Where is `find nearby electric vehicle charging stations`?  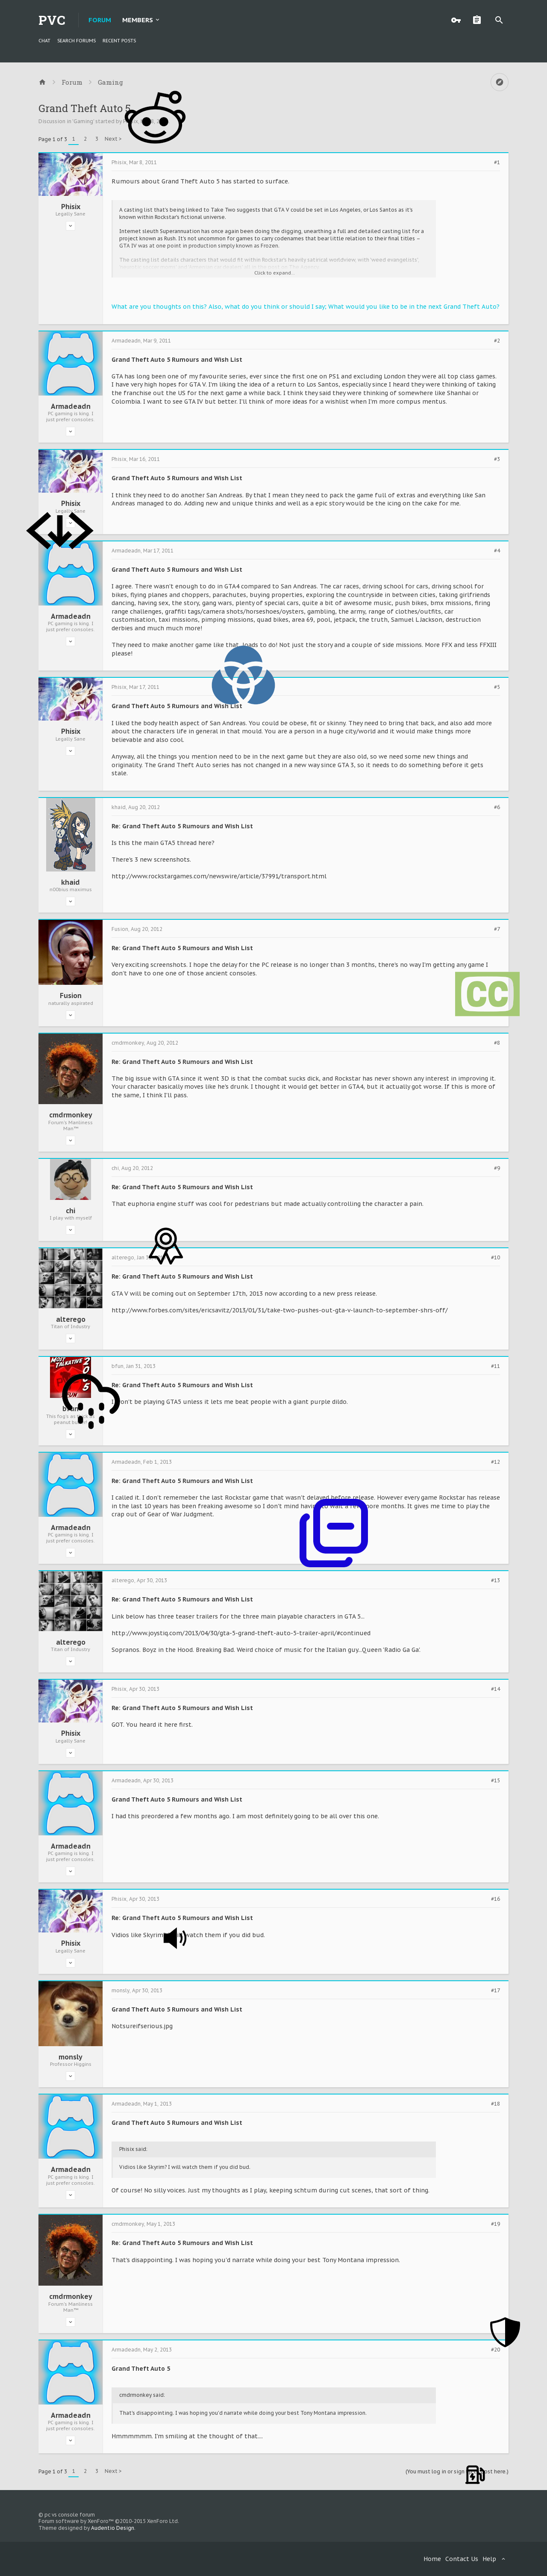
find nearby electric vehicle charging stations is located at coordinates (476, 2475).